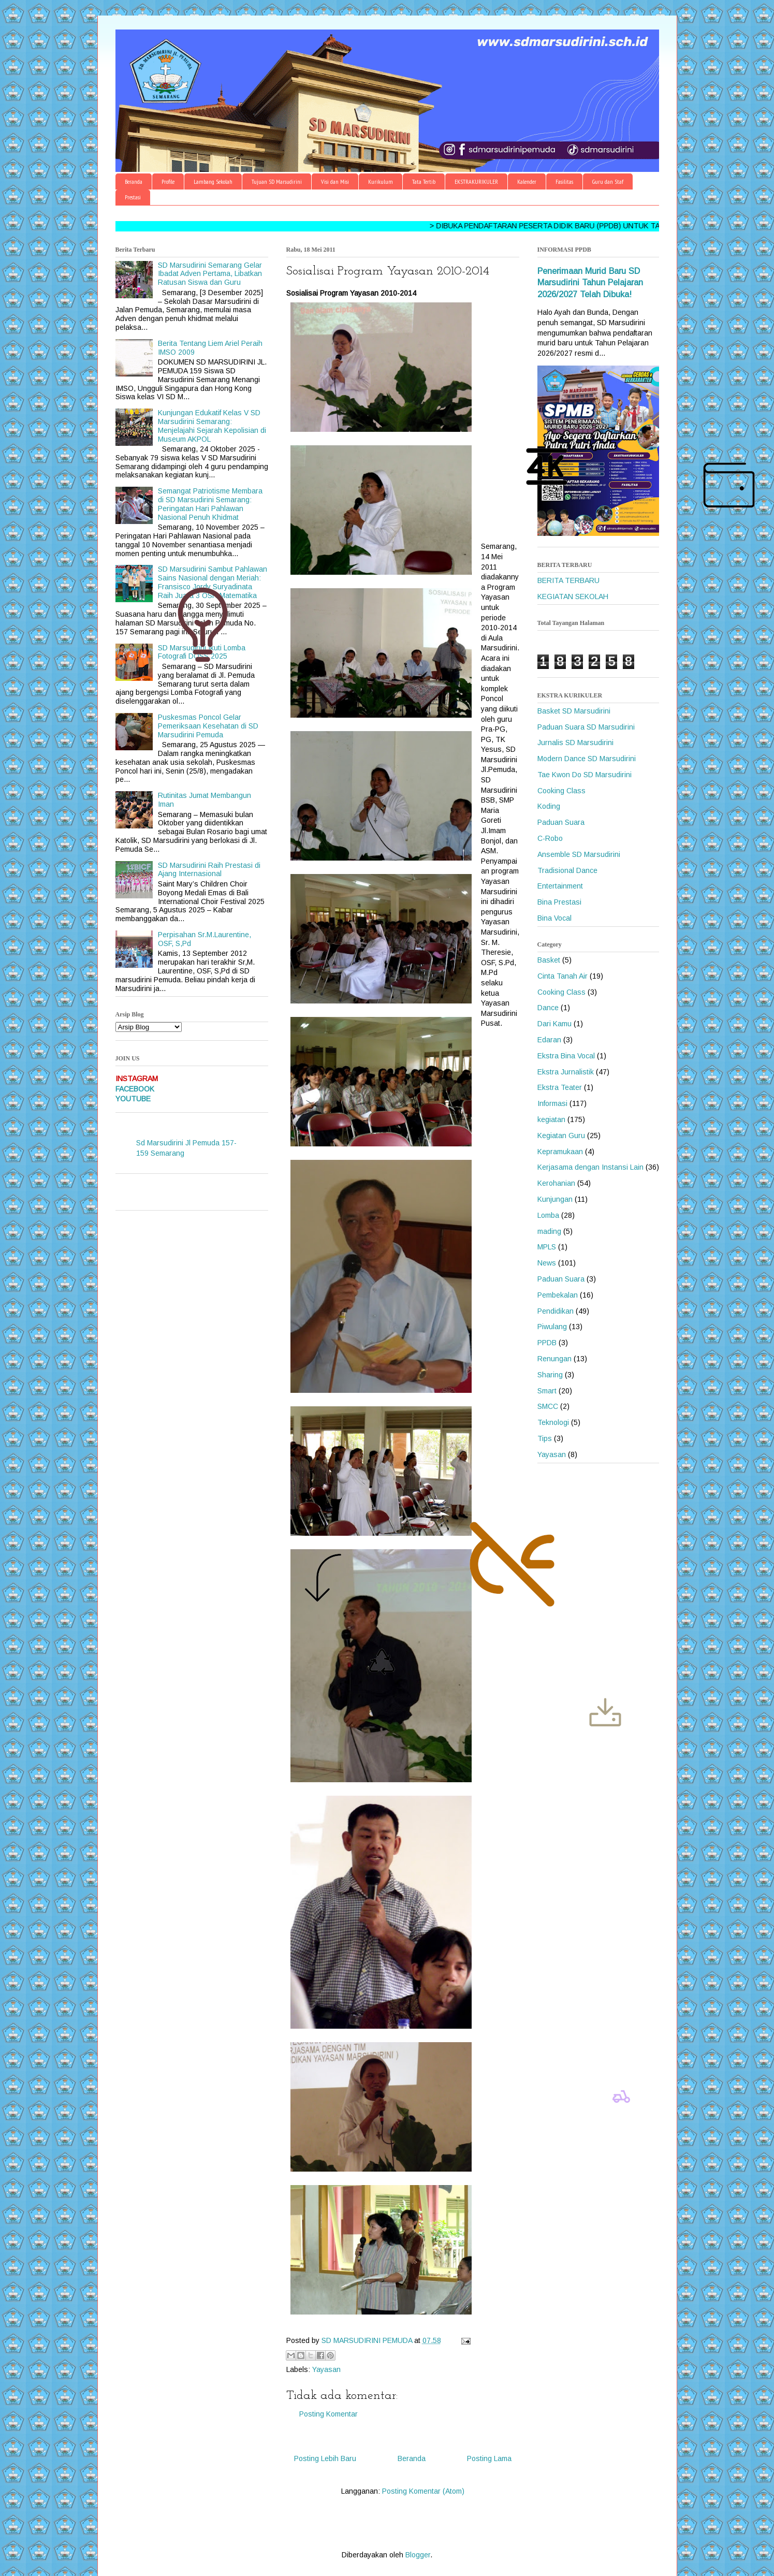 This screenshot has width=774, height=2576. What do you see at coordinates (323, 1578) in the screenshot?
I see `go back and down in navigation` at bounding box center [323, 1578].